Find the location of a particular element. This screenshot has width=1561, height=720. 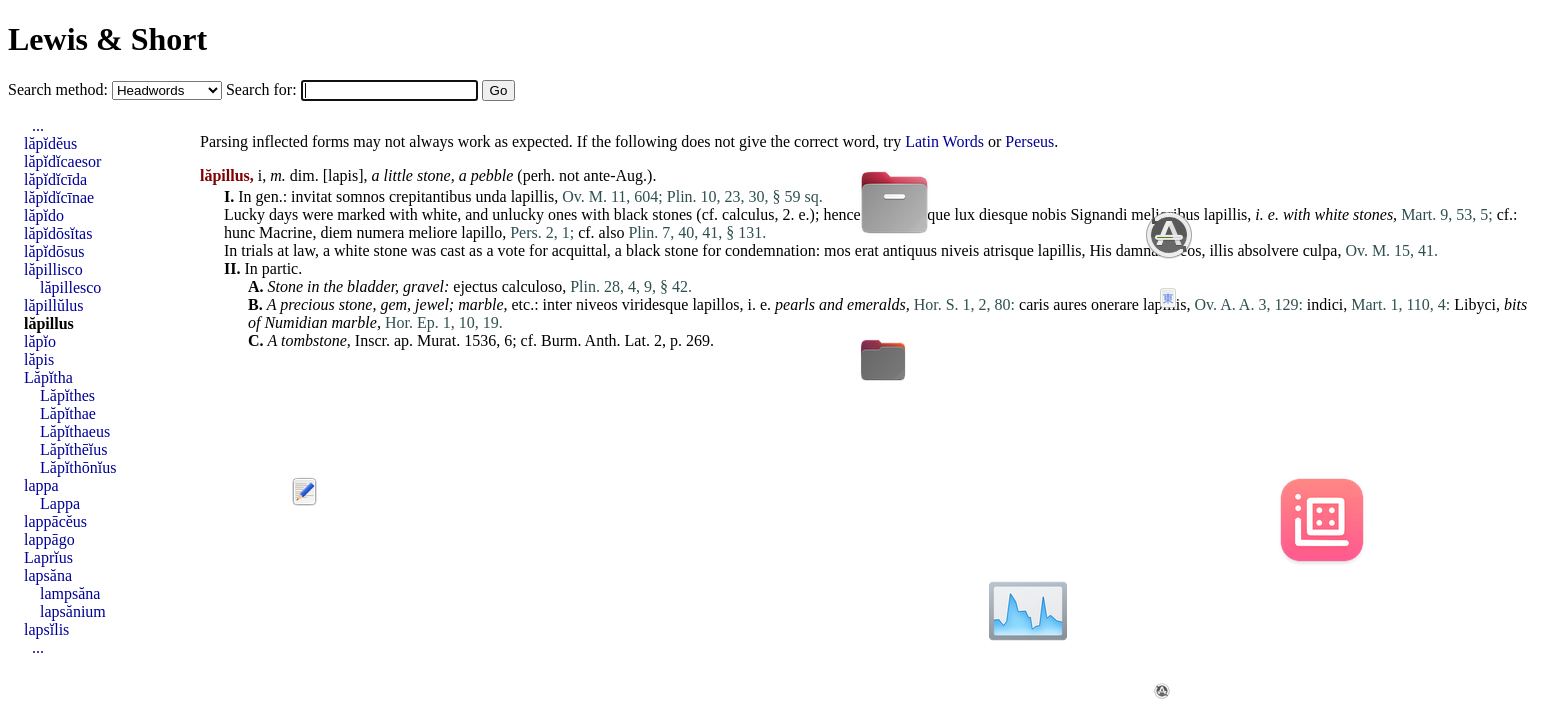

open file folder is located at coordinates (883, 360).